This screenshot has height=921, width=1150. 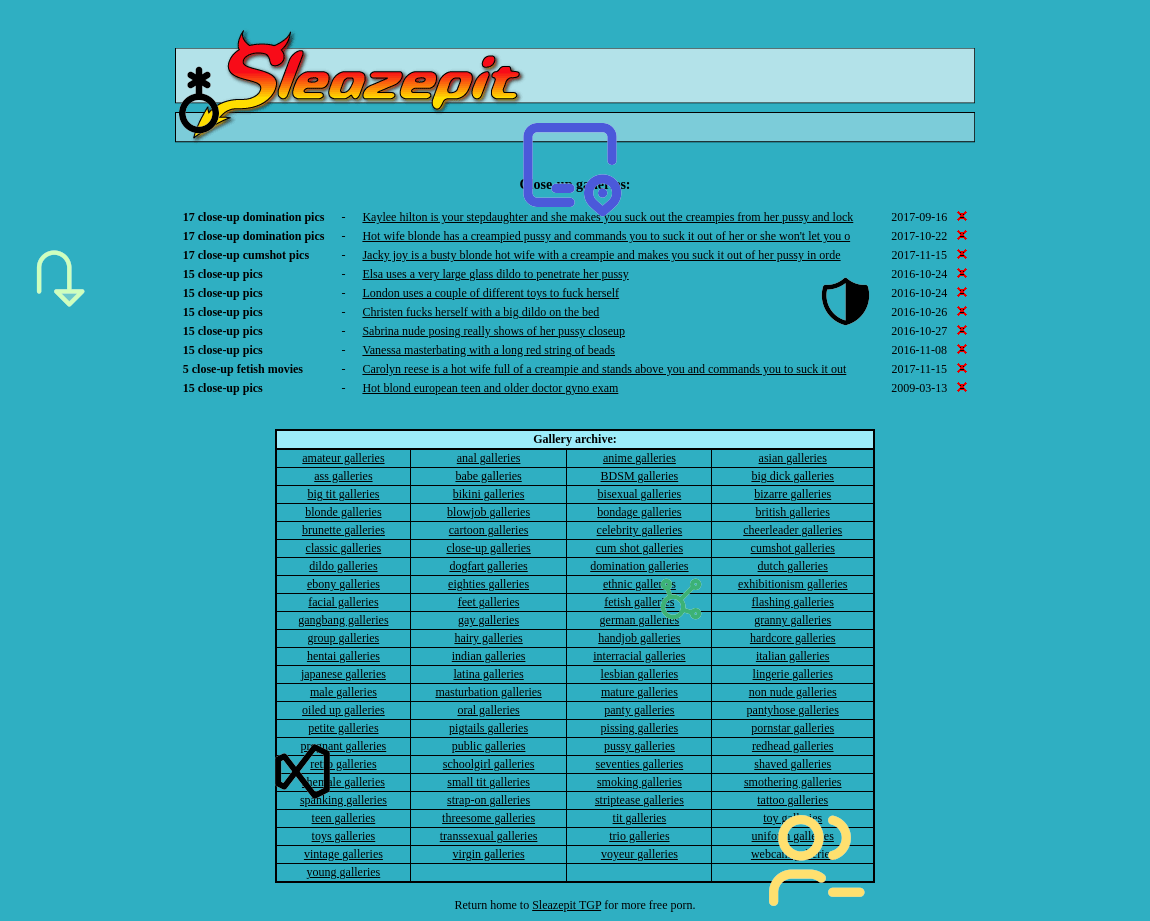 I want to click on remove a member from the group, so click(x=814, y=860).